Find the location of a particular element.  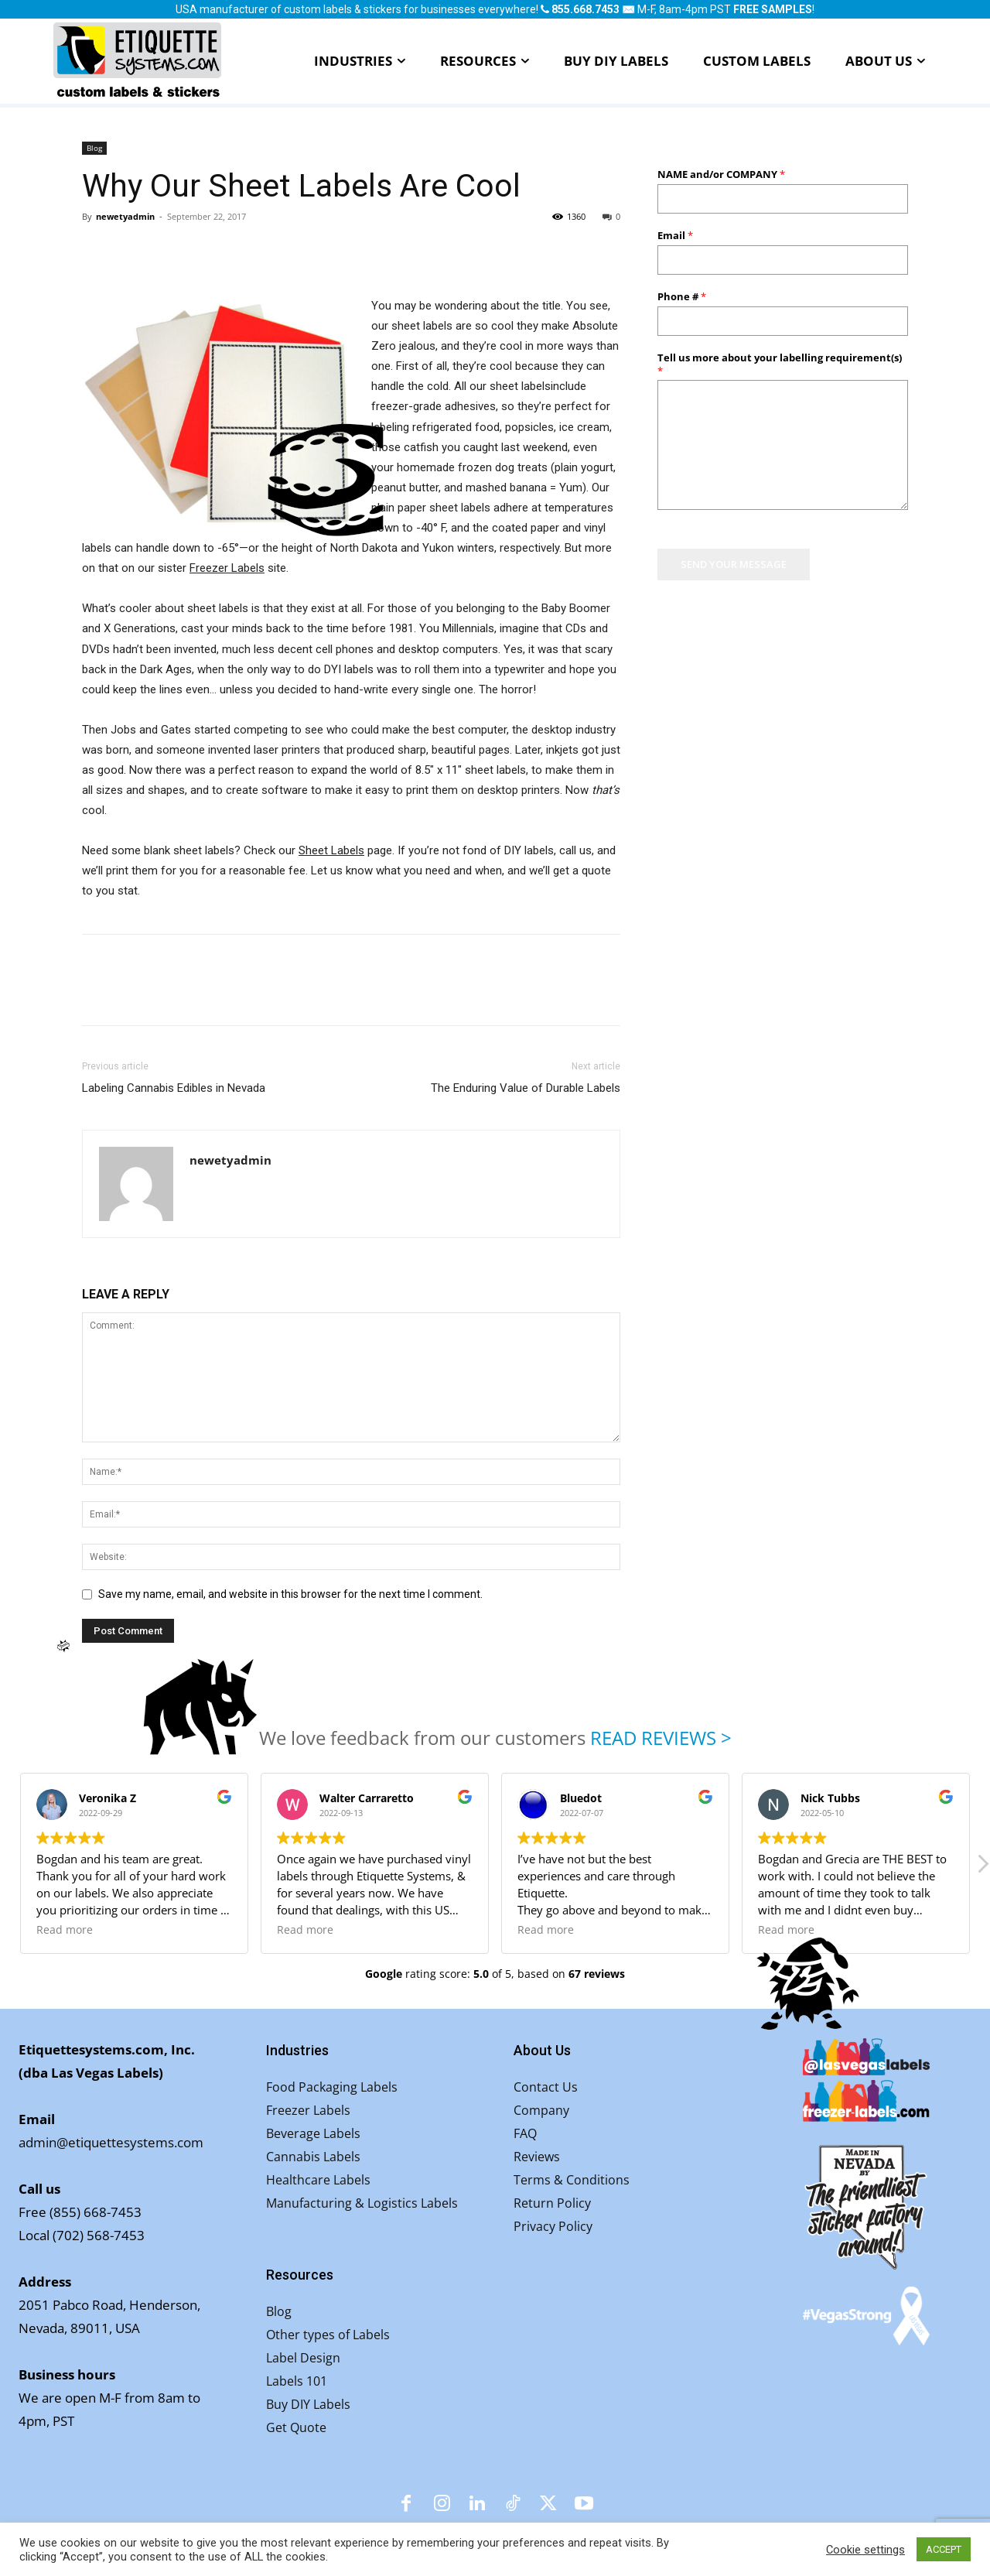

indicates a gold bar or treasure reward is located at coordinates (63, 1646).